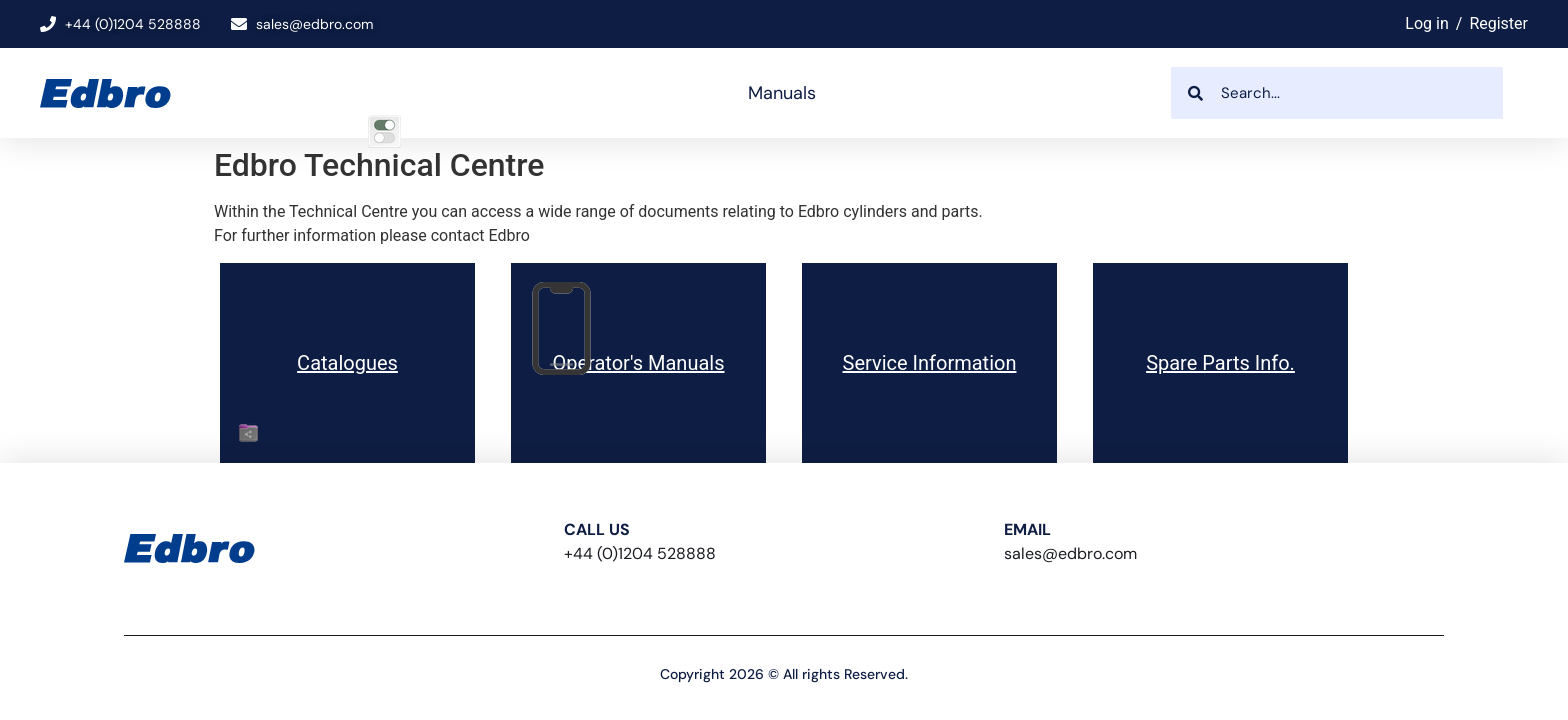  Describe the element at coordinates (384, 131) in the screenshot. I see `open unity tweak tool settings` at that location.